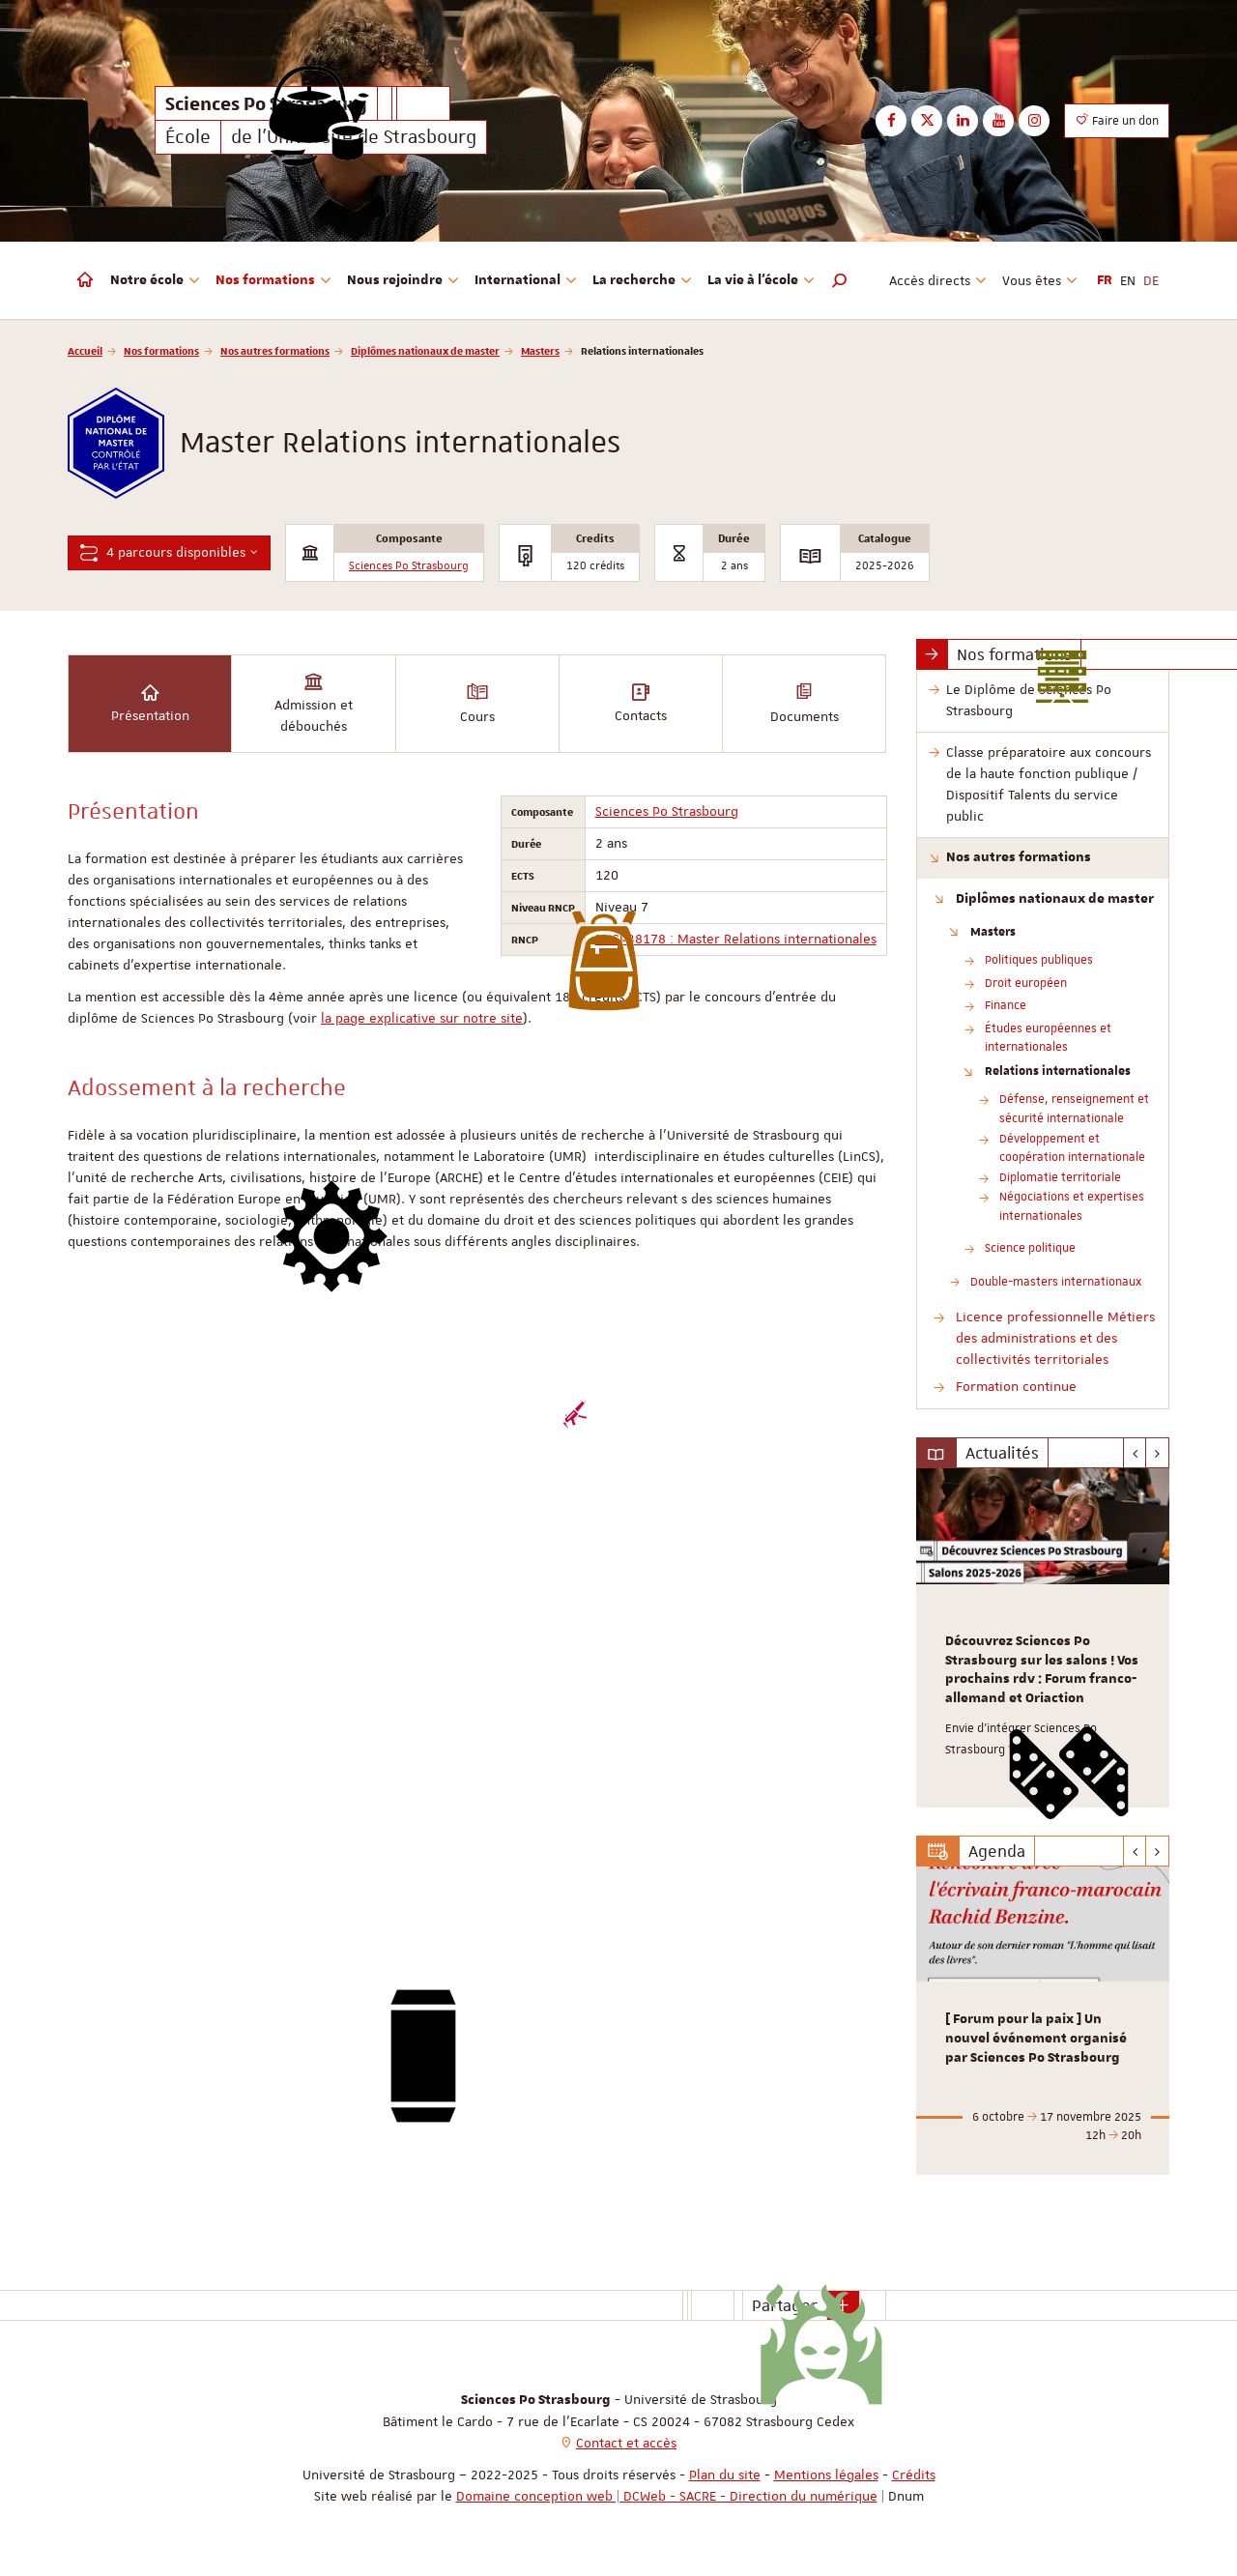 Image resolution: width=1237 pixels, height=2576 pixels. What do you see at coordinates (604, 960) in the screenshot?
I see `access school or education features` at bounding box center [604, 960].